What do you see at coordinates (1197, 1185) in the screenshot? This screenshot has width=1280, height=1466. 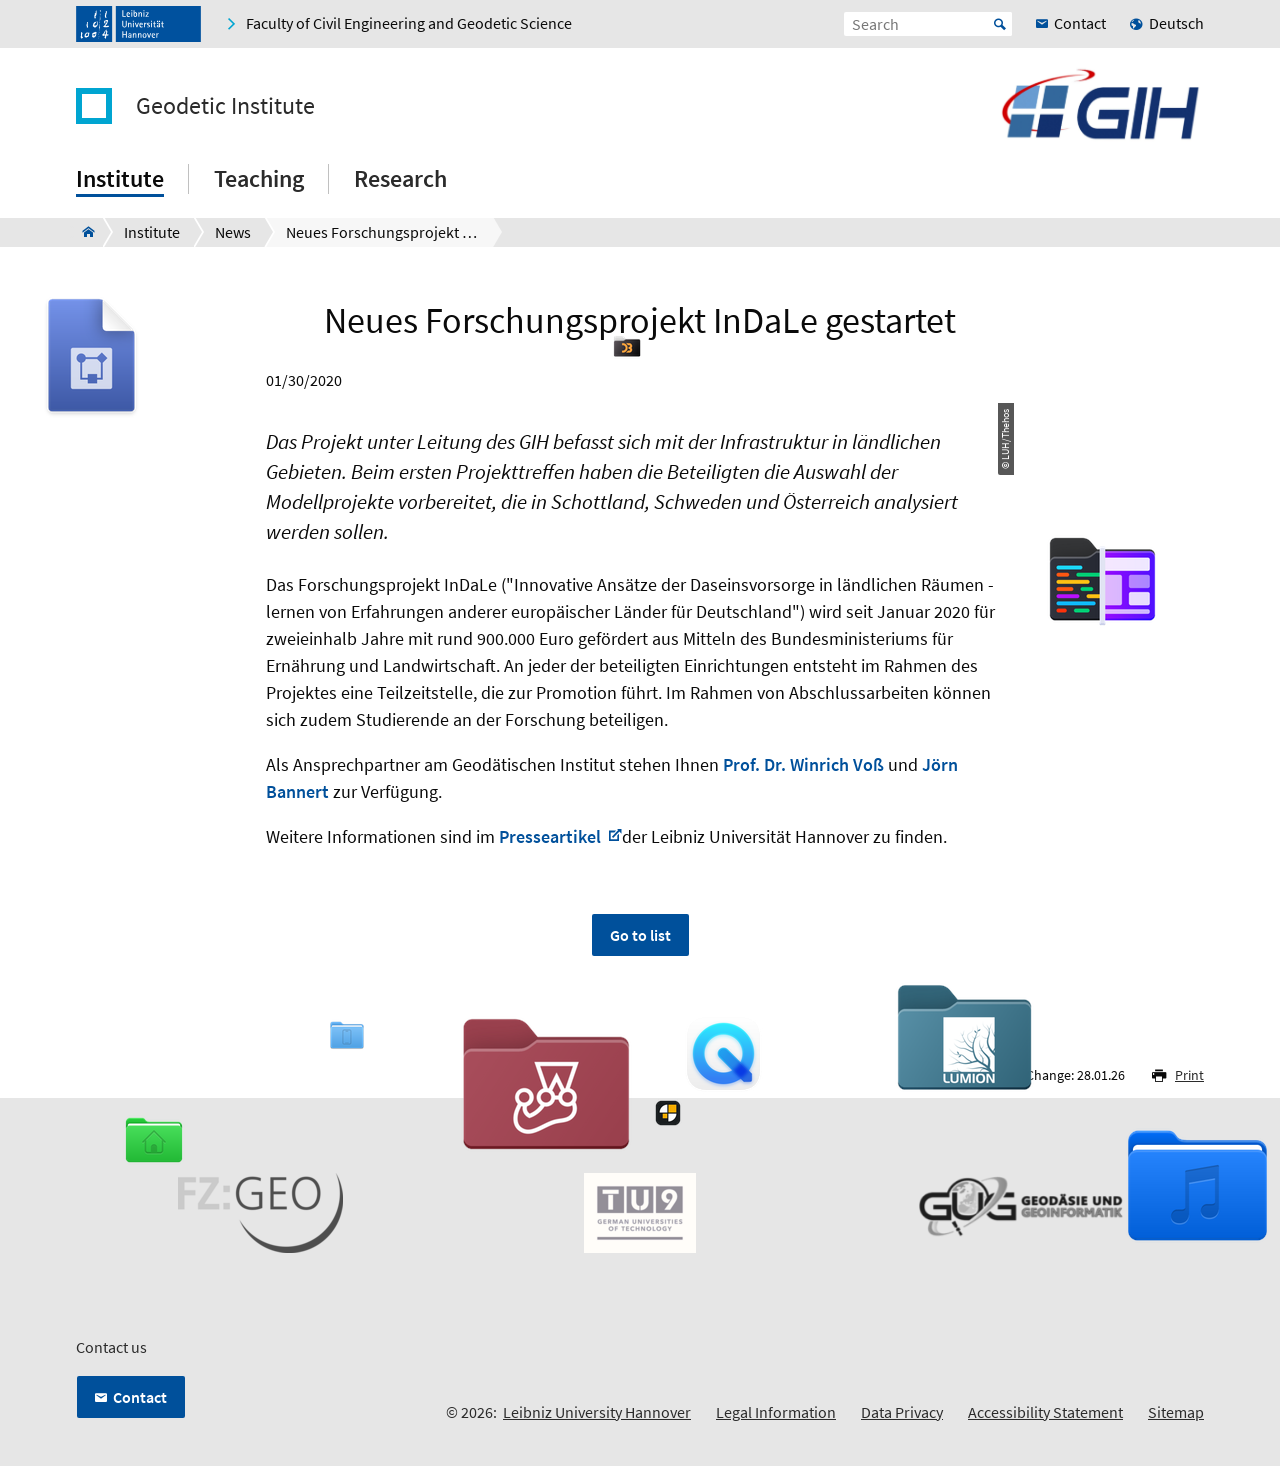 I see `open your music files folder` at bounding box center [1197, 1185].